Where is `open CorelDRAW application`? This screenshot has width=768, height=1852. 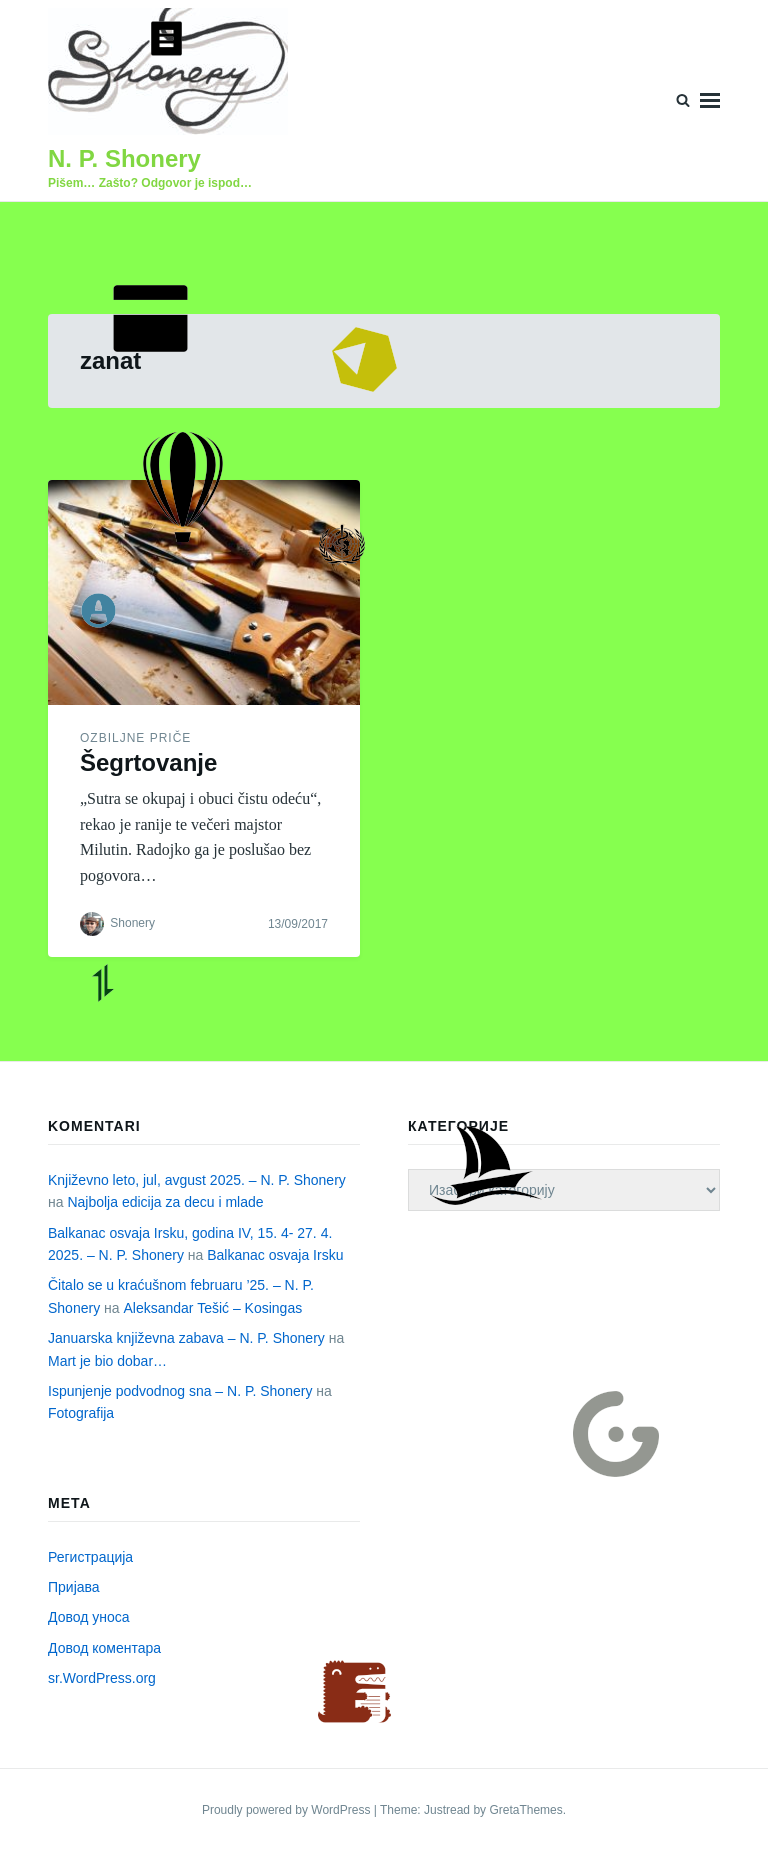 open CorelDRAW application is located at coordinates (183, 487).